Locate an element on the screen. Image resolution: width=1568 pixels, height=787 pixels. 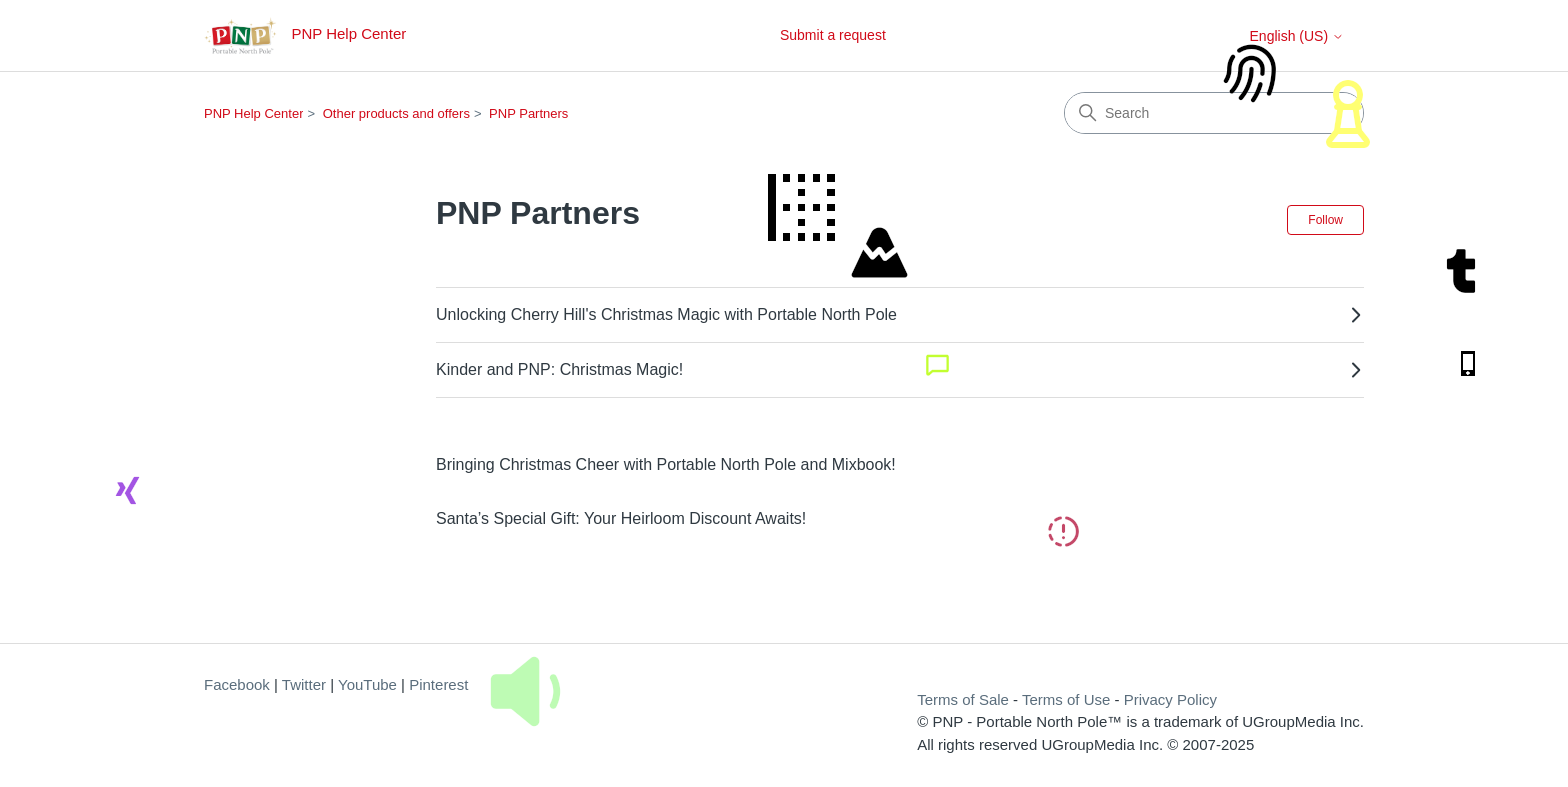
play chess or access chess game is located at coordinates (1348, 116).